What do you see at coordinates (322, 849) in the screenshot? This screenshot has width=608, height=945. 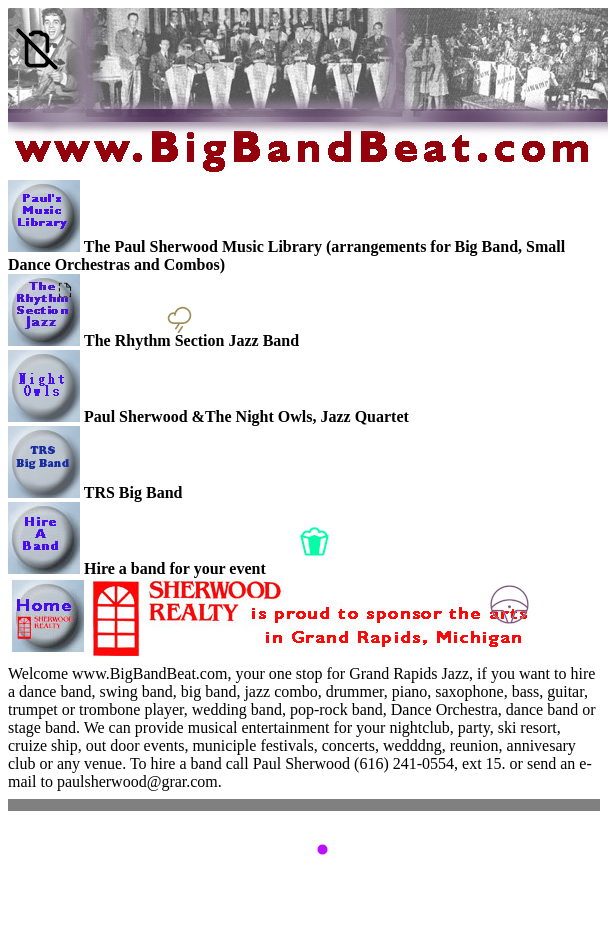 I see `indicates an unread notification or new item` at bounding box center [322, 849].